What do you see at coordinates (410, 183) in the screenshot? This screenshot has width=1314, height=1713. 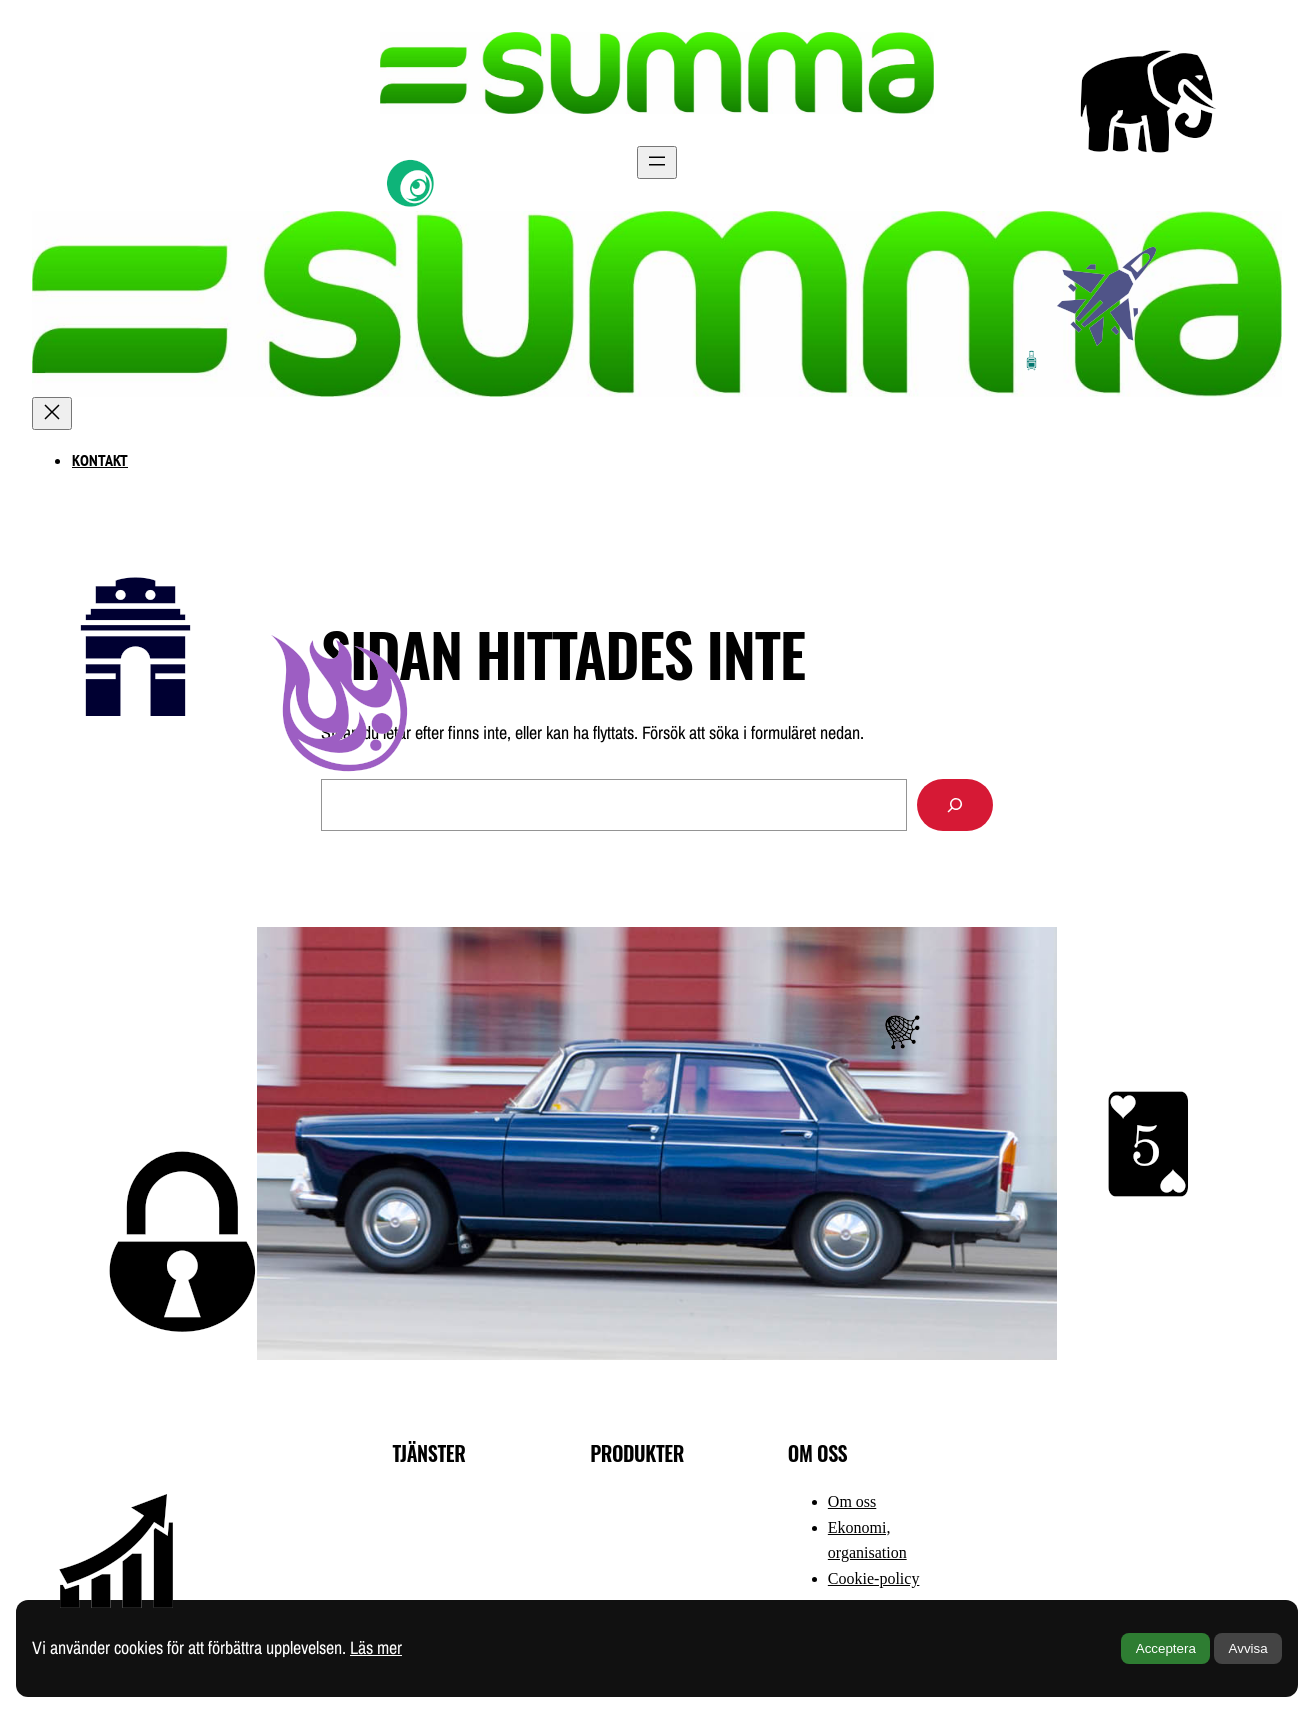 I see `toggle visibility or show/hide content` at bounding box center [410, 183].